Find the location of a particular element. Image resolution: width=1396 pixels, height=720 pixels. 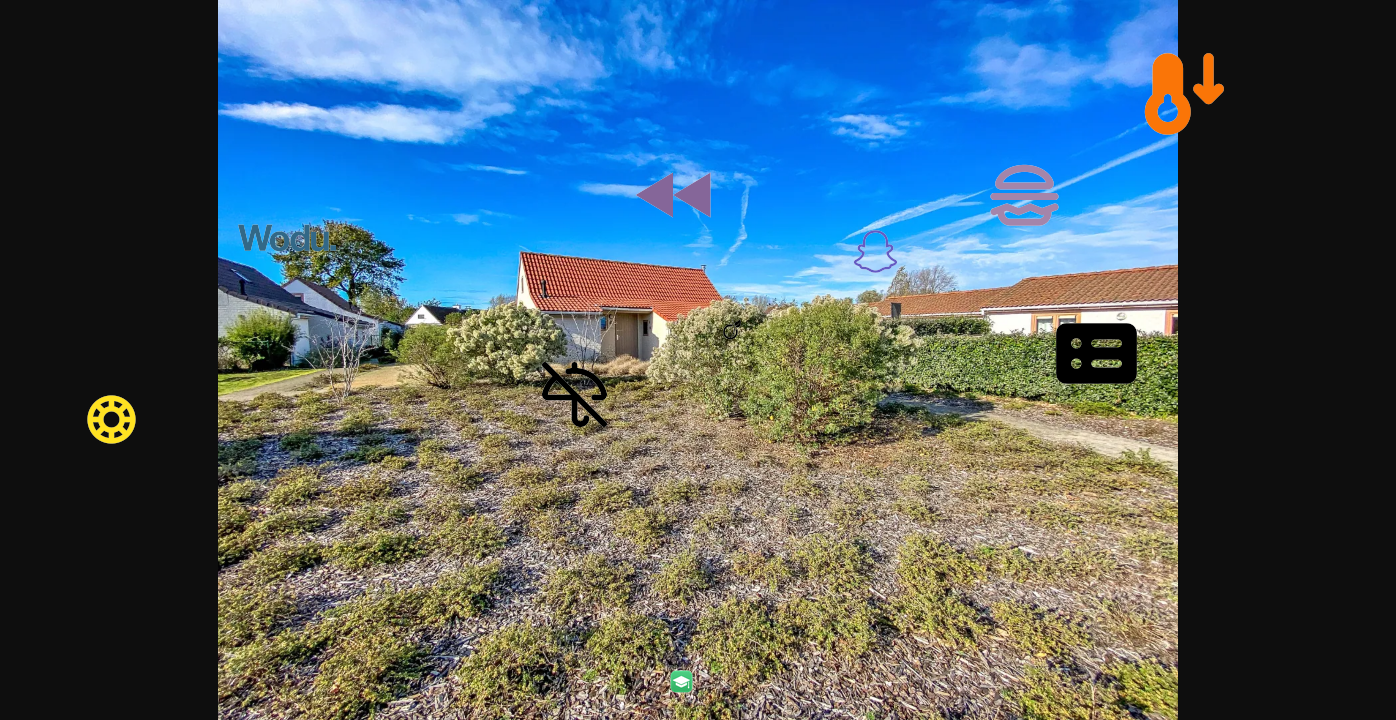

link to viadeo professional network profile is located at coordinates (732, 329).